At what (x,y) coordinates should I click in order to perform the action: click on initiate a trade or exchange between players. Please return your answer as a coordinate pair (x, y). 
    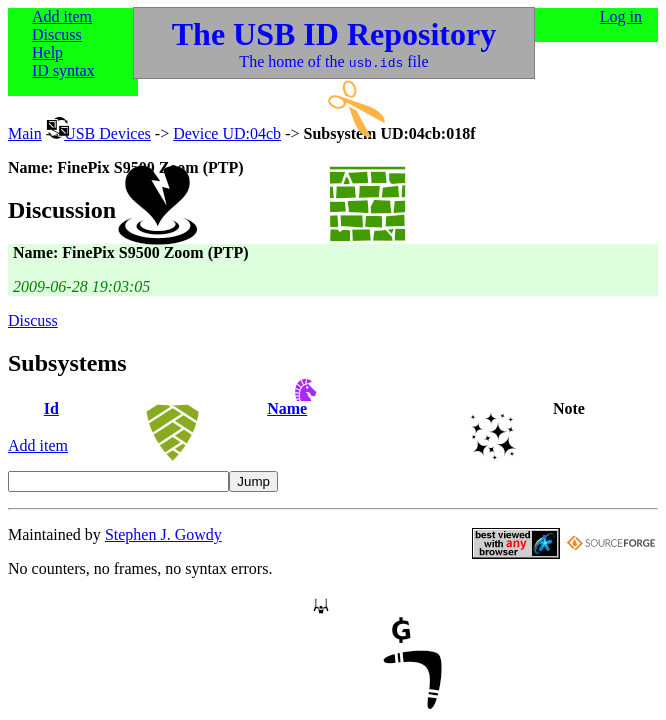
    Looking at the image, I should click on (58, 128).